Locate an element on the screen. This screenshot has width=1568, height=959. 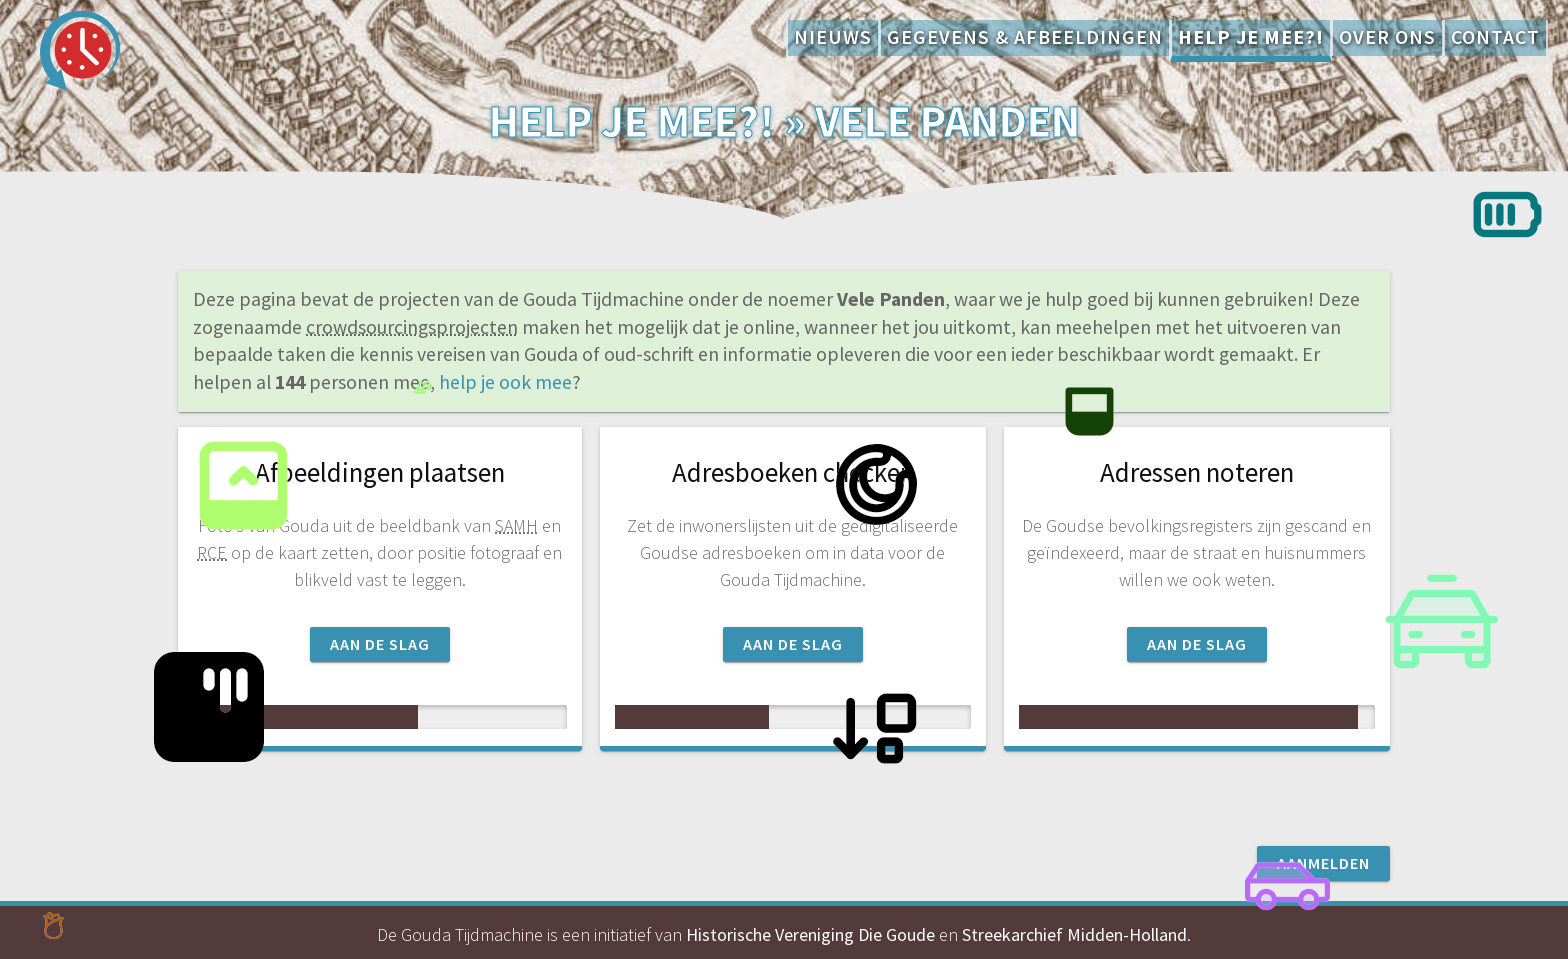
view drink or beverage options is located at coordinates (1089, 411).